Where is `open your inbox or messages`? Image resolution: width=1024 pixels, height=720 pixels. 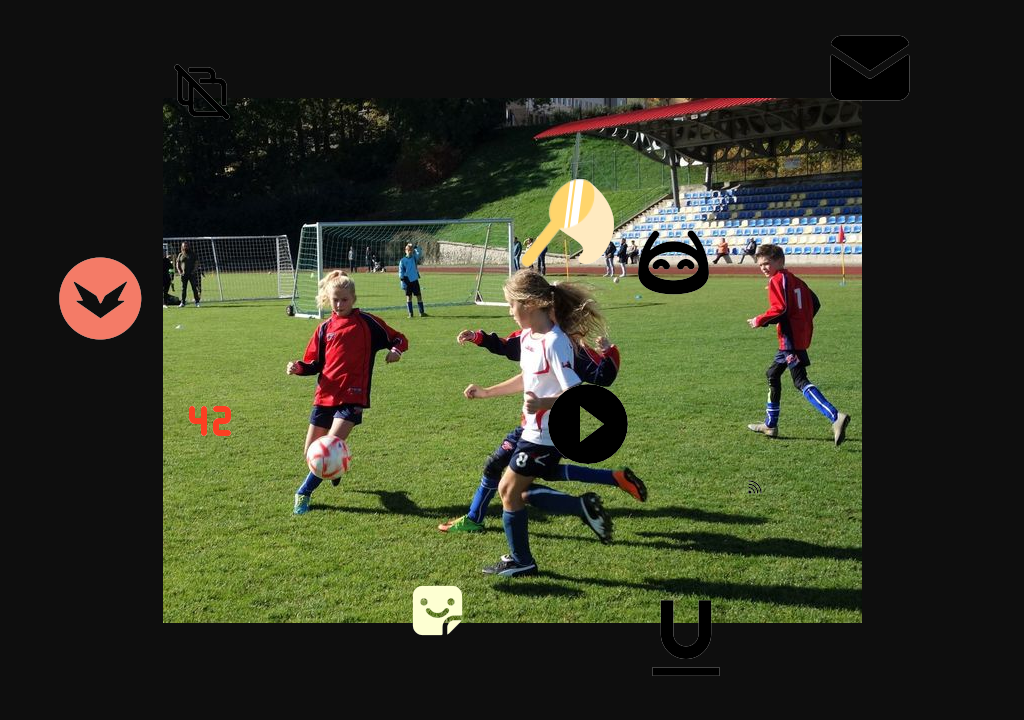
open your inbox or messages is located at coordinates (870, 68).